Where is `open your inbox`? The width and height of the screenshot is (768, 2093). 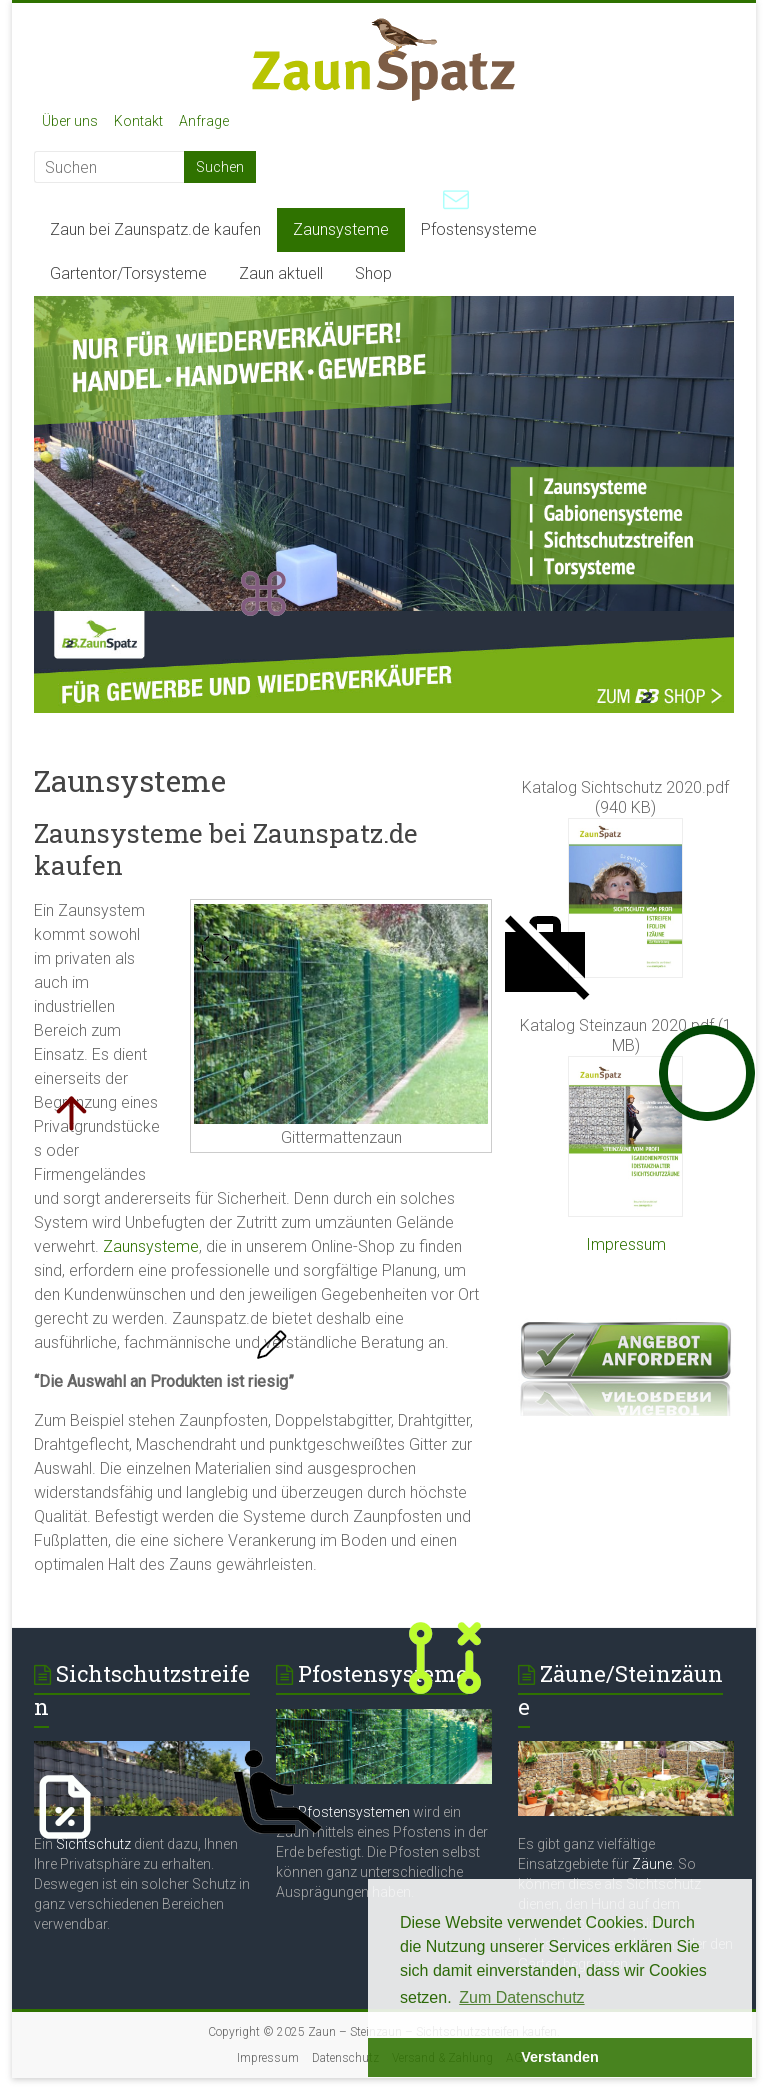 open your inbox is located at coordinates (456, 200).